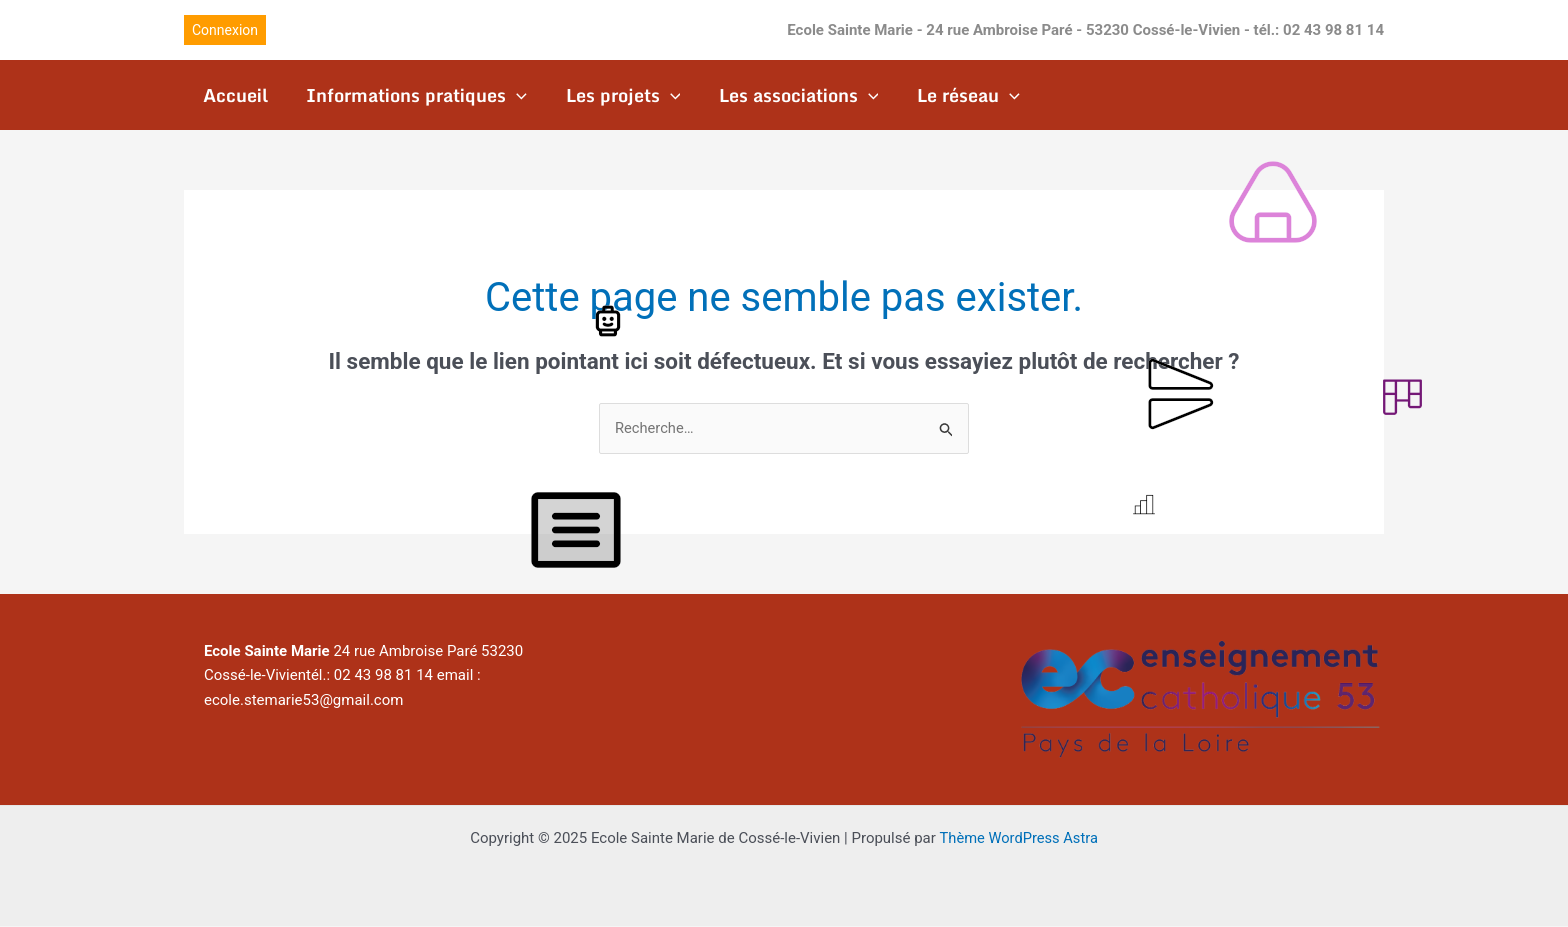 The image size is (1568, 927). What do you see at coordinates (1144, 505) in the screenshot?
I see `view analytics or statistics` at bounding box center [1144, 505].